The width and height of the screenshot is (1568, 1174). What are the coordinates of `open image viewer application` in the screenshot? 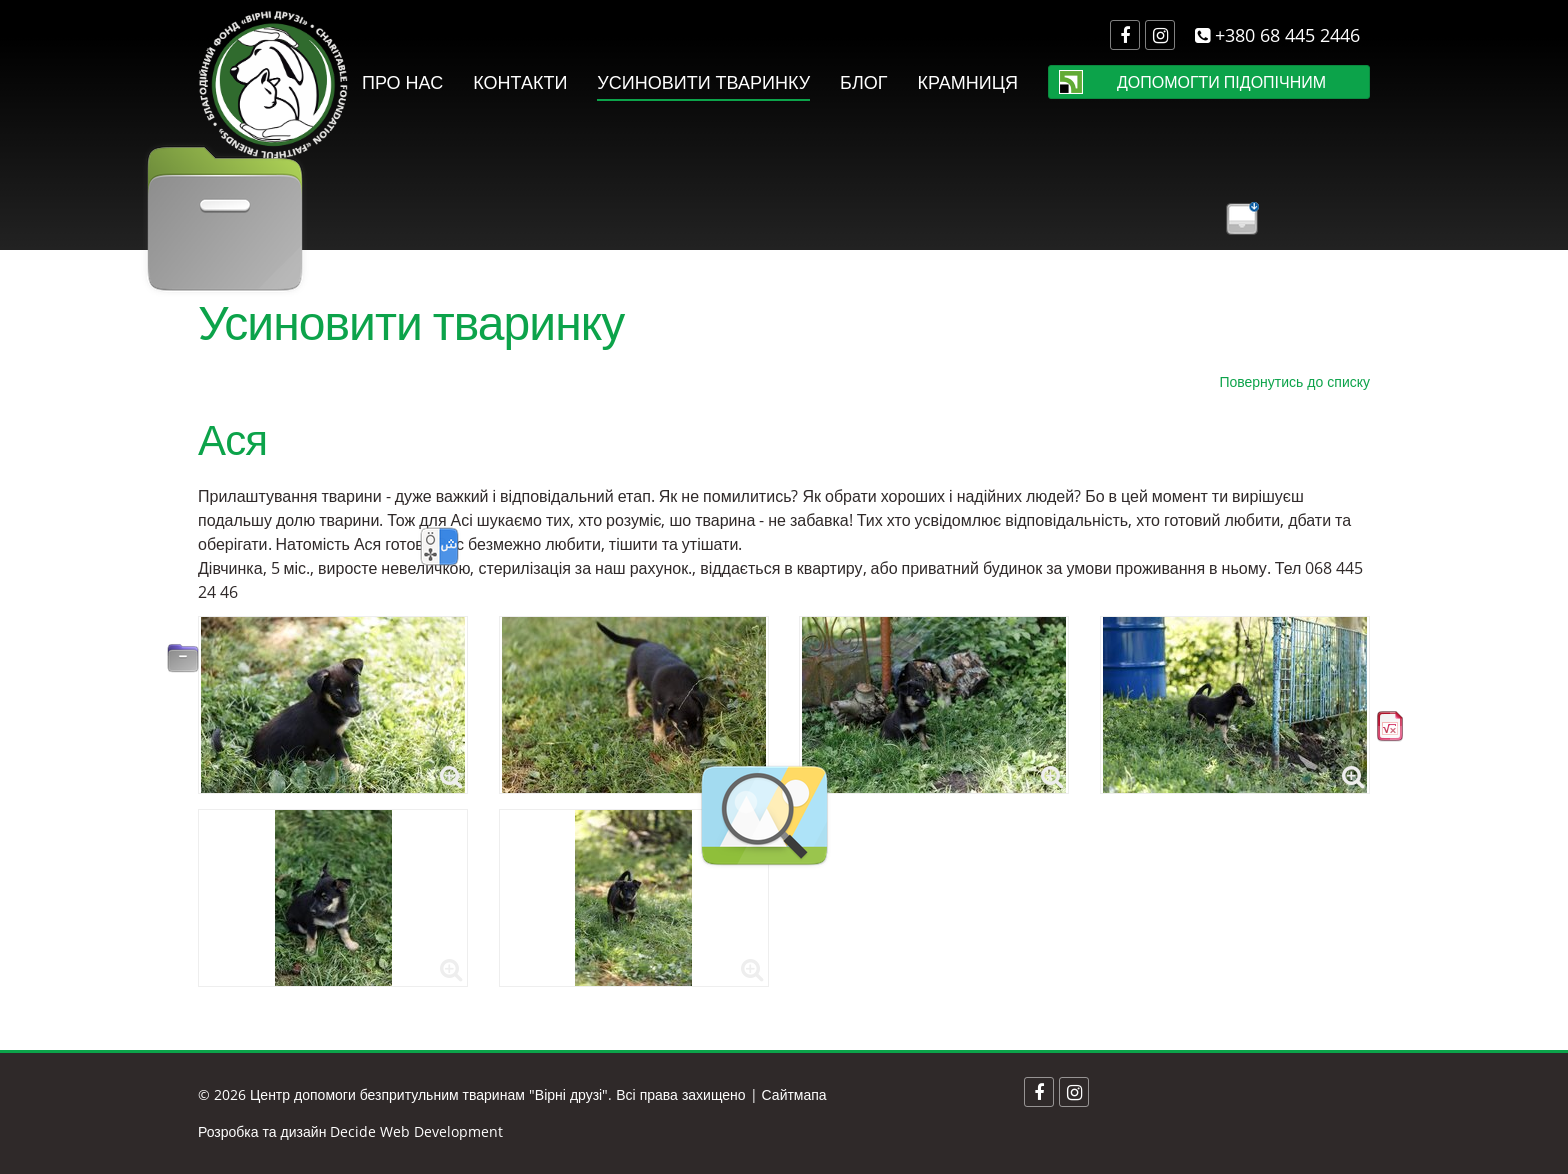 It's located at (764, 815).